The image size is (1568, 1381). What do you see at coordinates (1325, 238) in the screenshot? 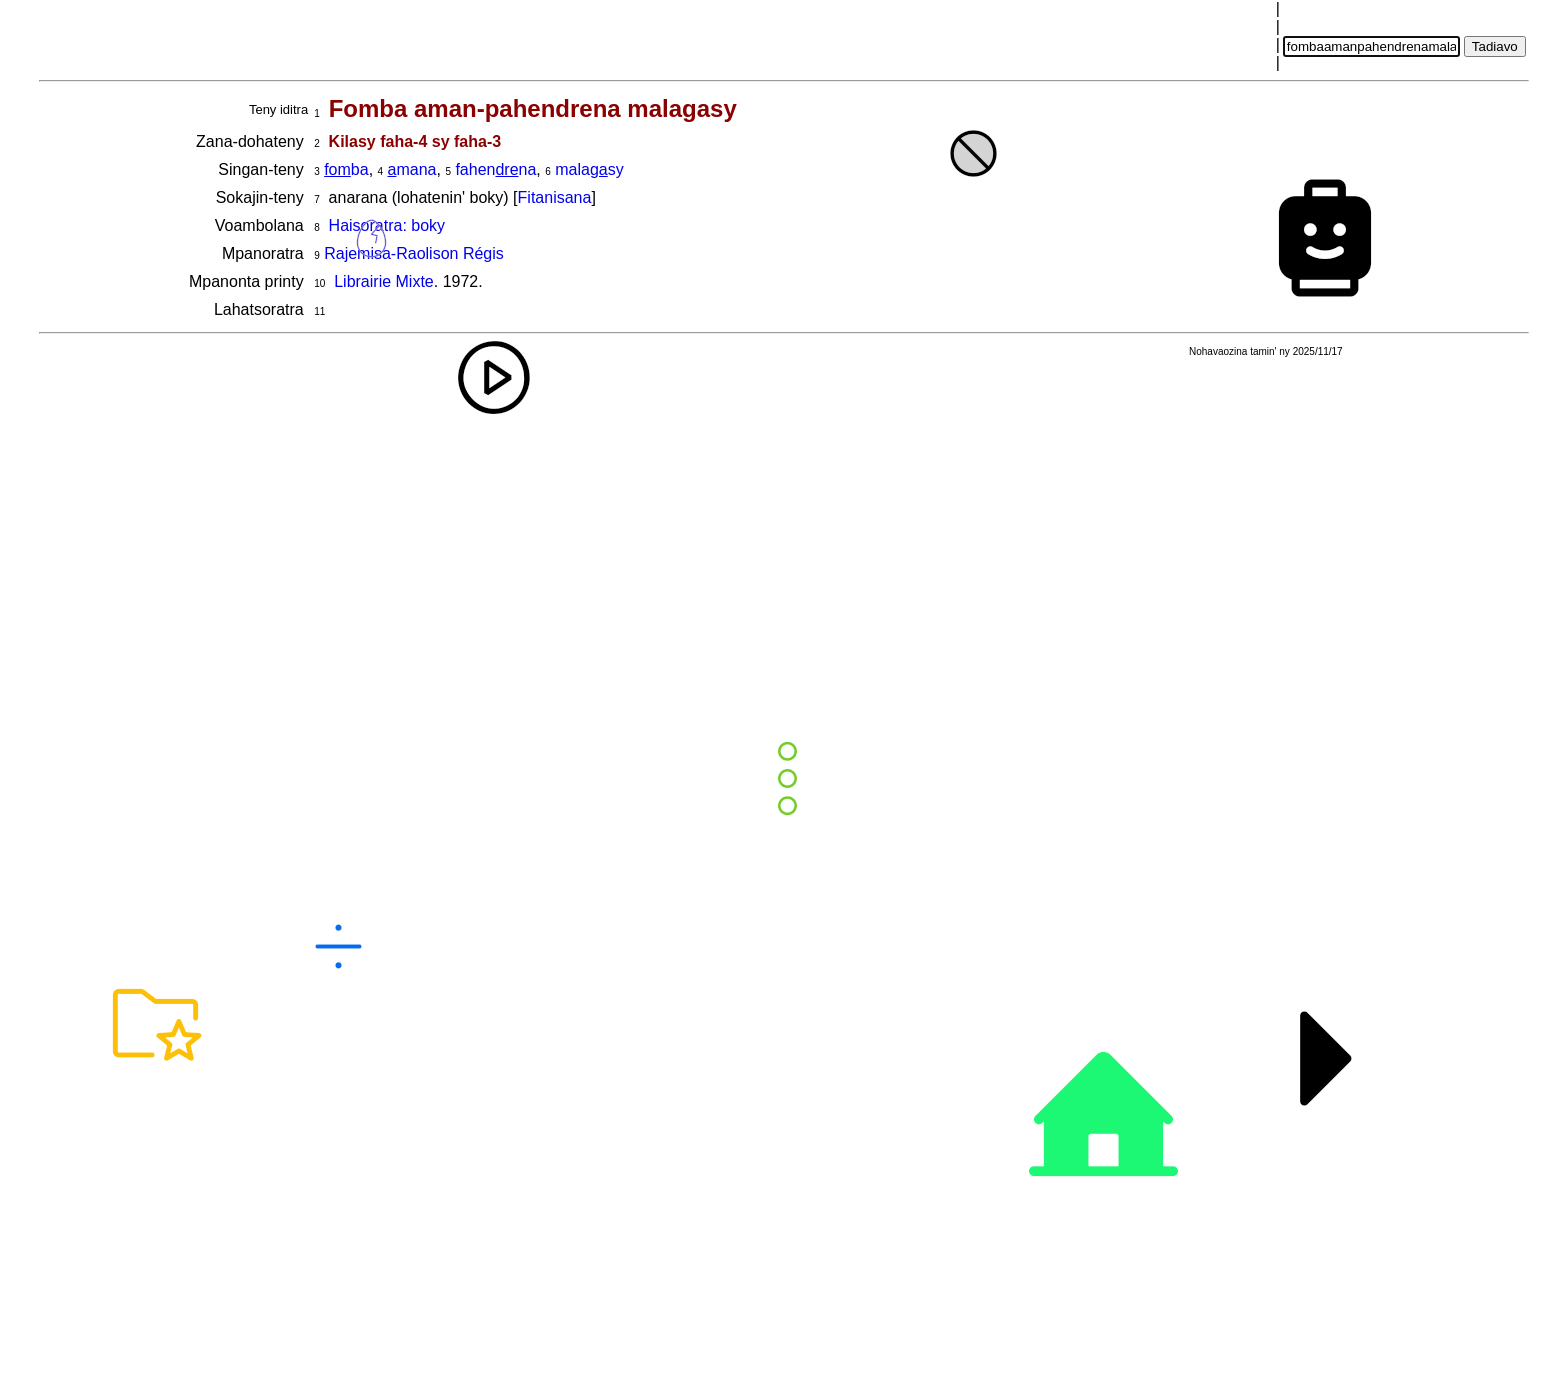
I see `indicates a playful or fun mode` at bounding box center [1325, 238].